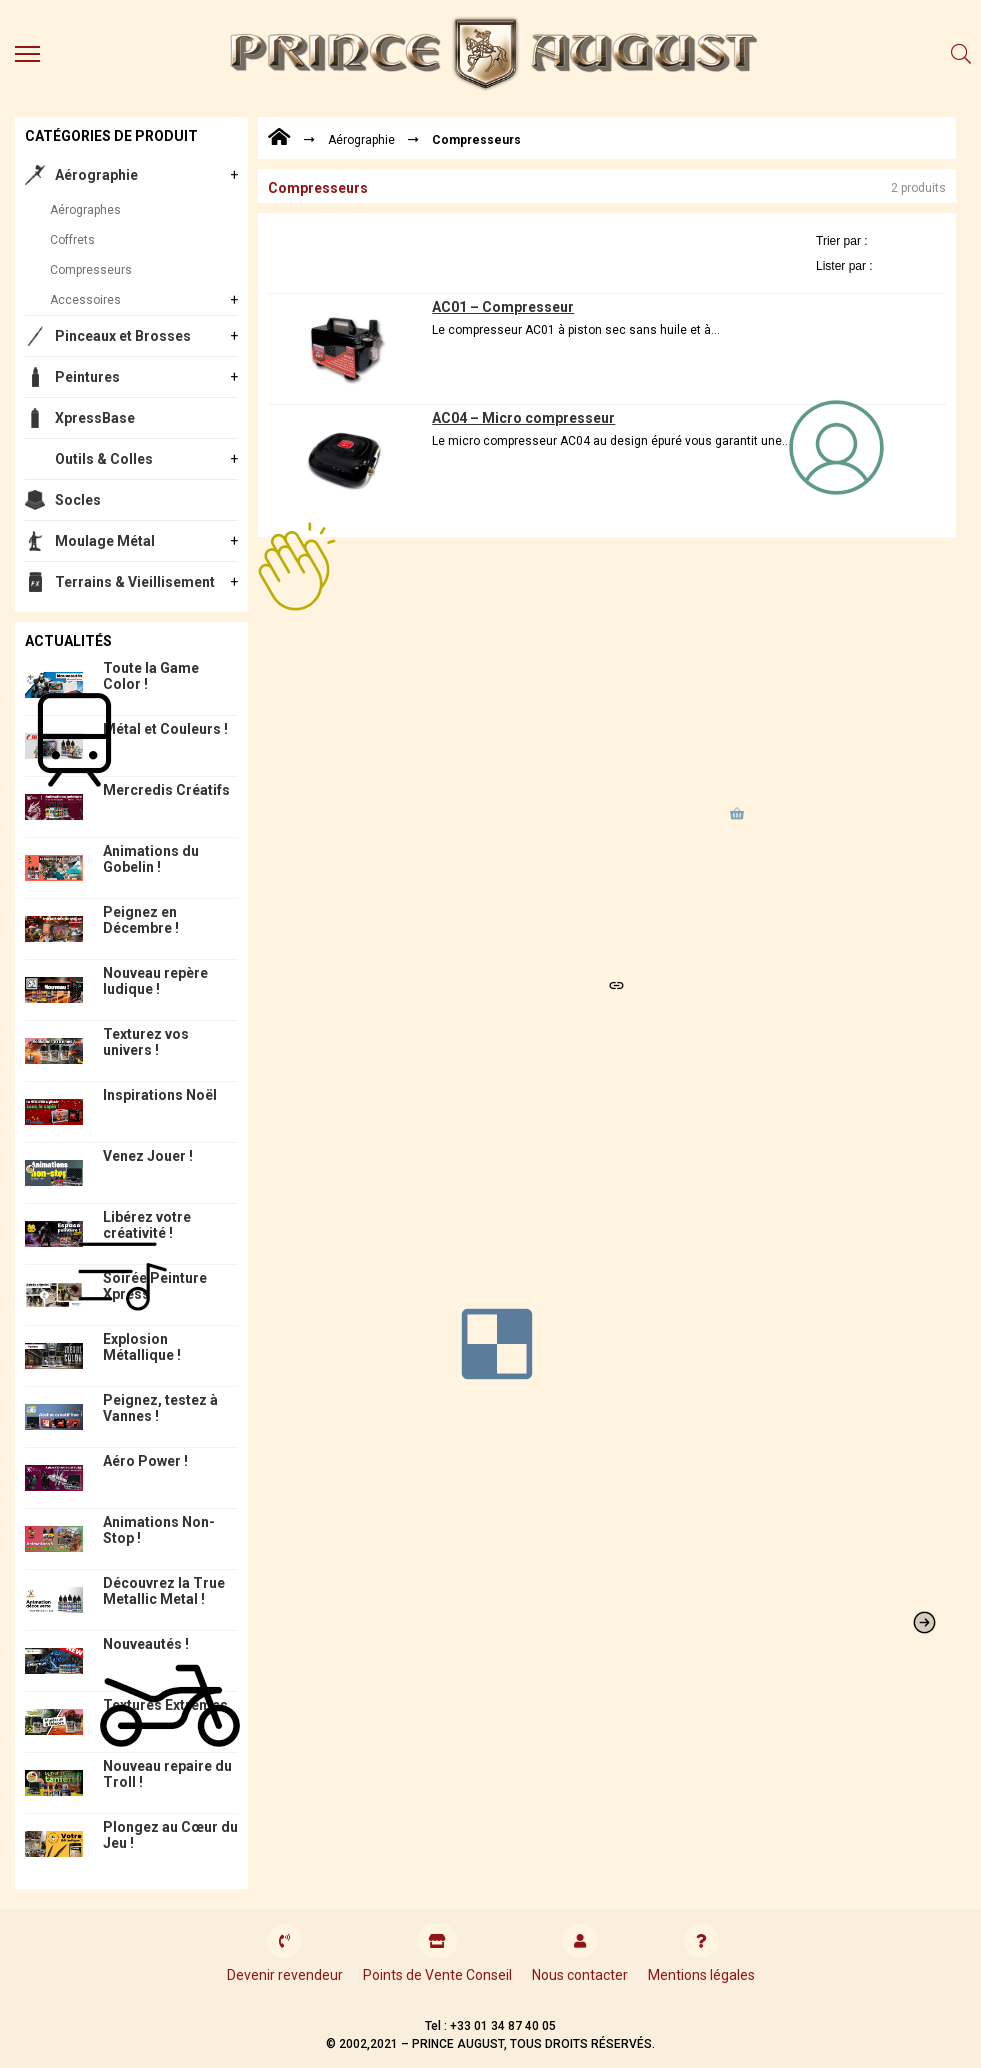 Image resolution: width=981 pixels, height=2068 pixels. I want to click on access train or rail transit options, so click(74, 736).